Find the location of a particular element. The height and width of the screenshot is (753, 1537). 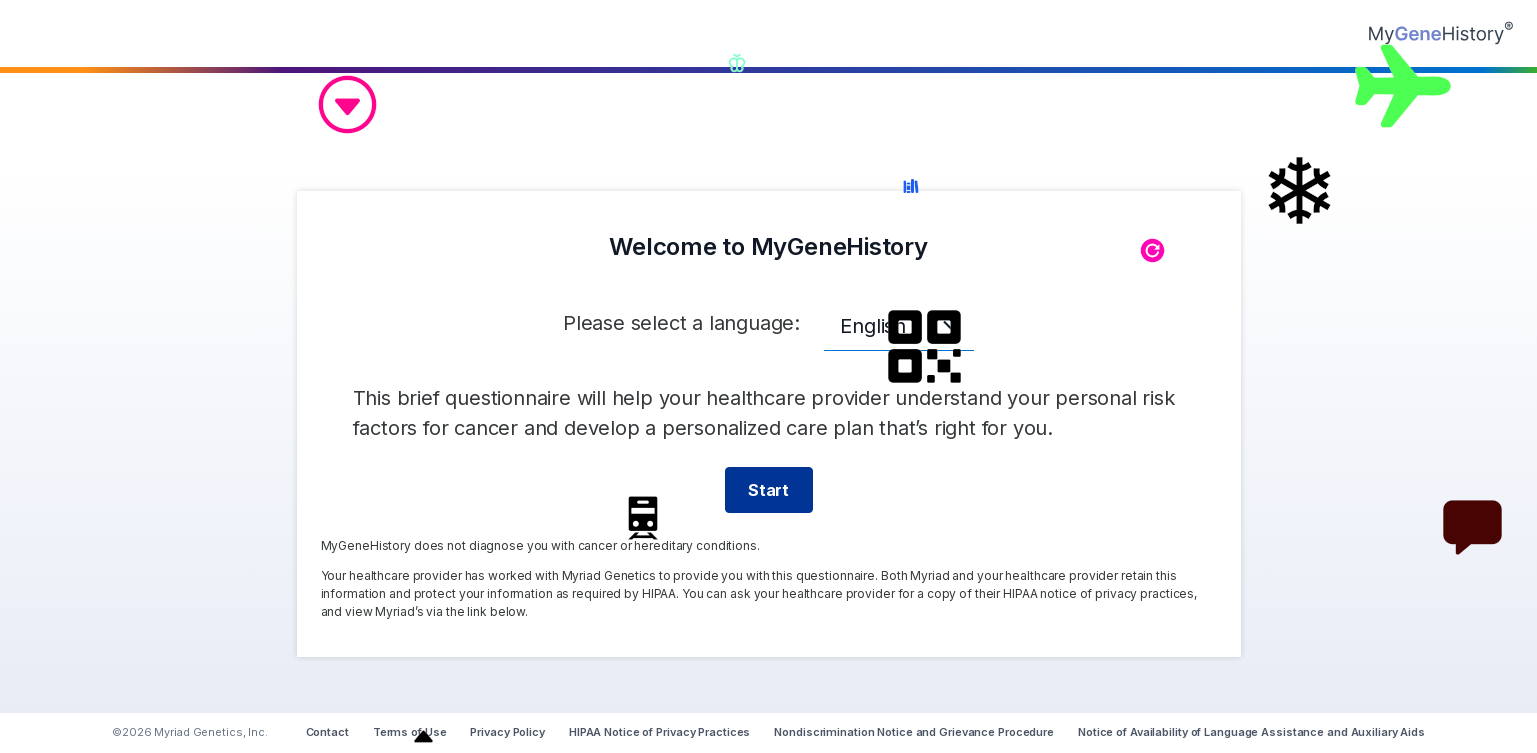

refresh or reload content is located at coordinates (1152, 250).